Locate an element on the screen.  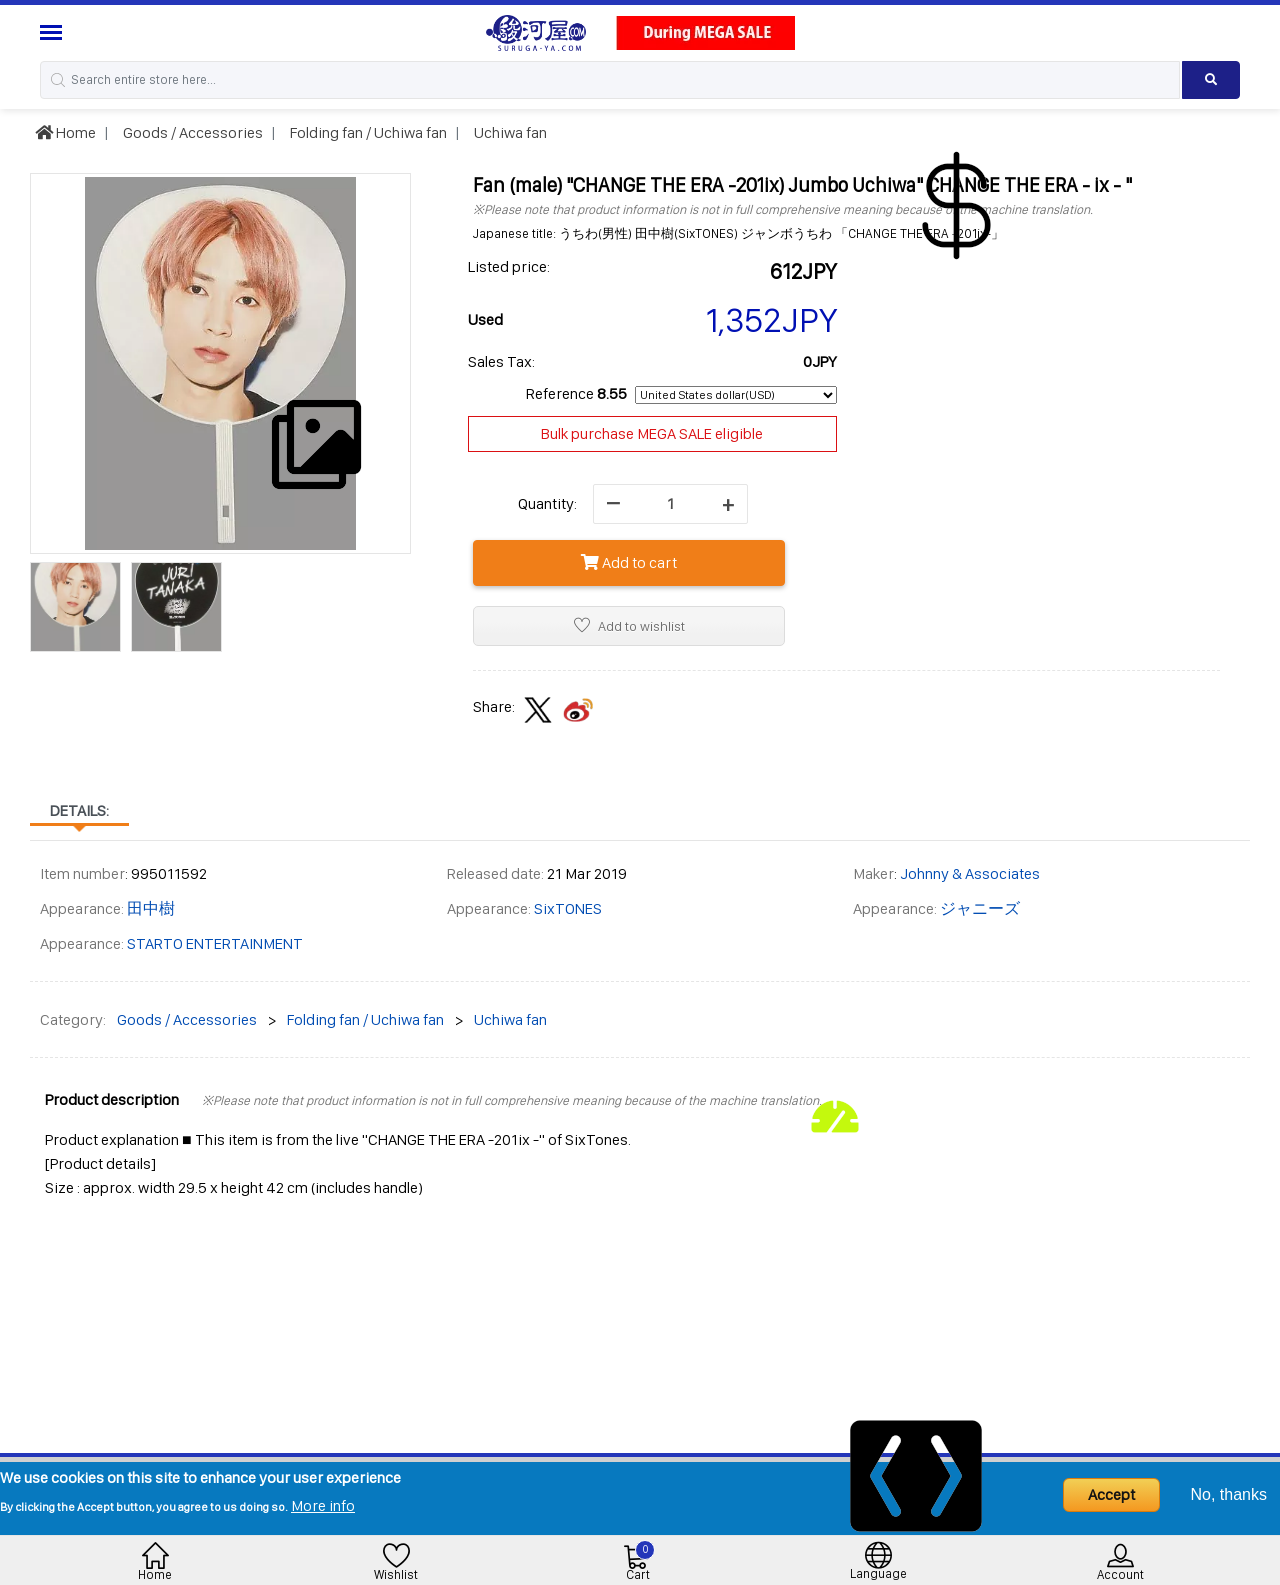
view or edit source code is located at coordinates (916, 1476).